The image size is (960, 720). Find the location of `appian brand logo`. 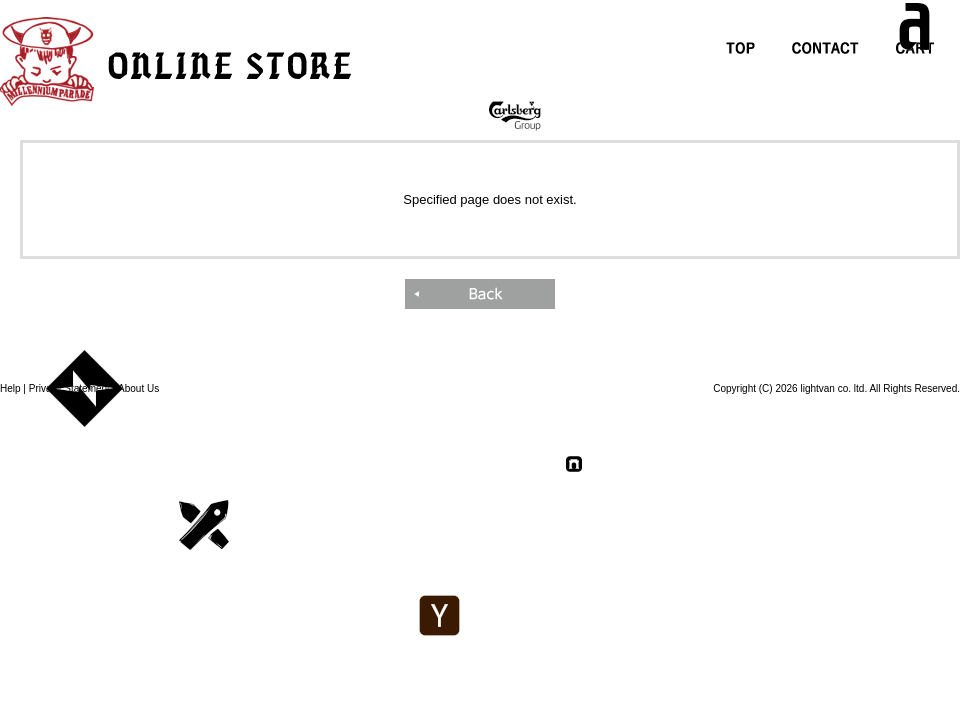

appian brand logo is located at coordinates (914, 26).